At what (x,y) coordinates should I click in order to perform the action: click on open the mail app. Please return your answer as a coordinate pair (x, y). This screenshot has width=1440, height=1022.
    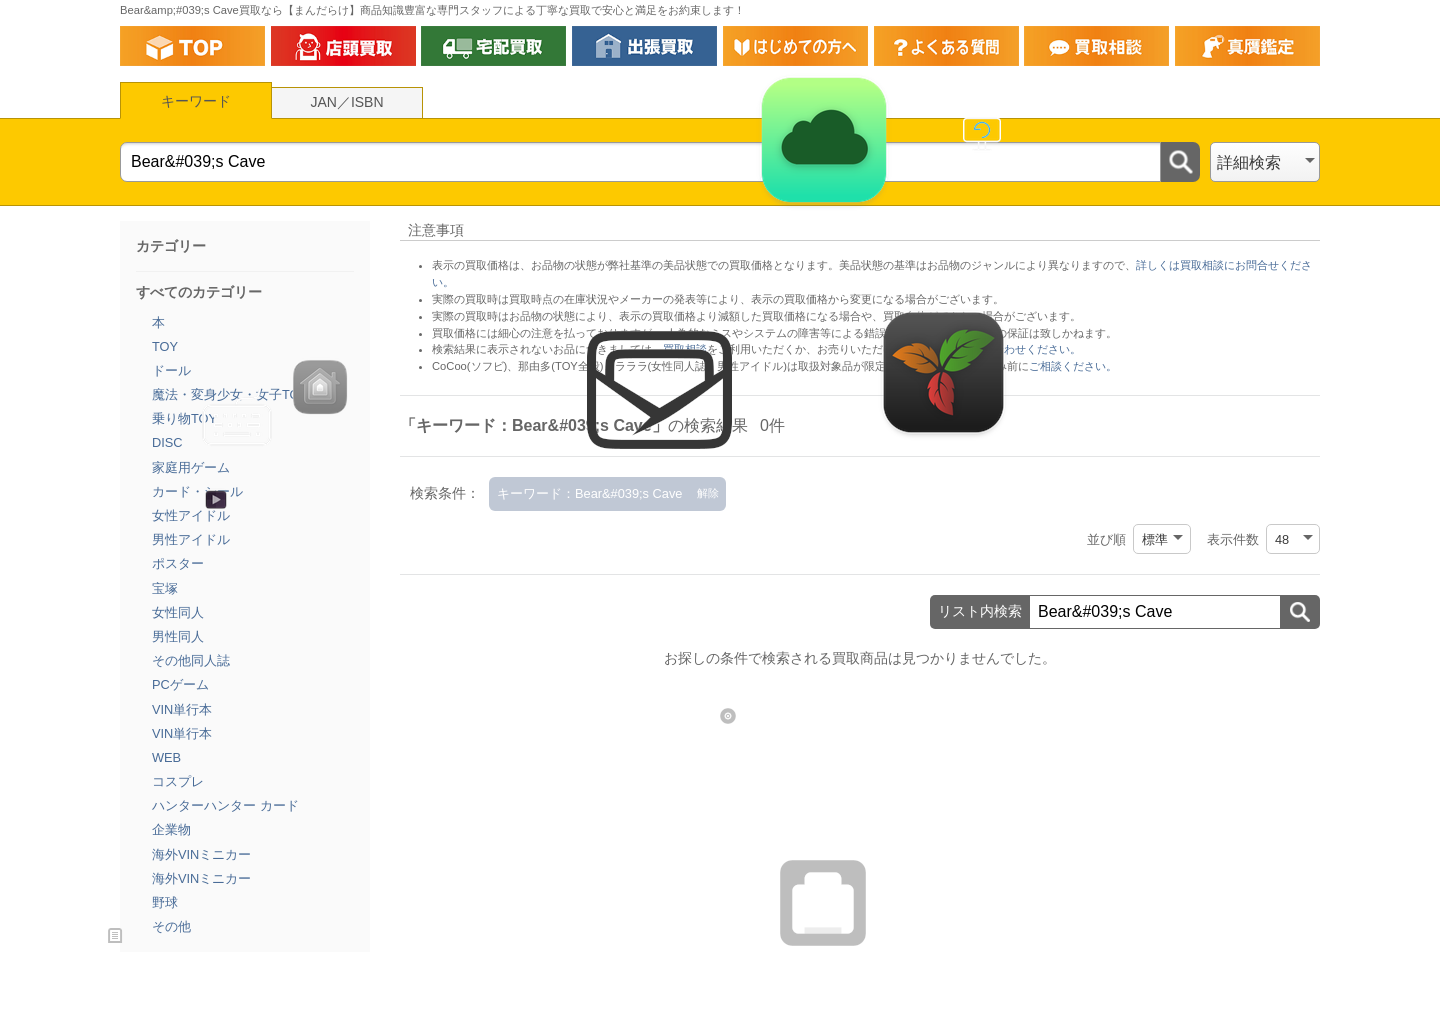
    Looking at the image, I should click on (659, 385).